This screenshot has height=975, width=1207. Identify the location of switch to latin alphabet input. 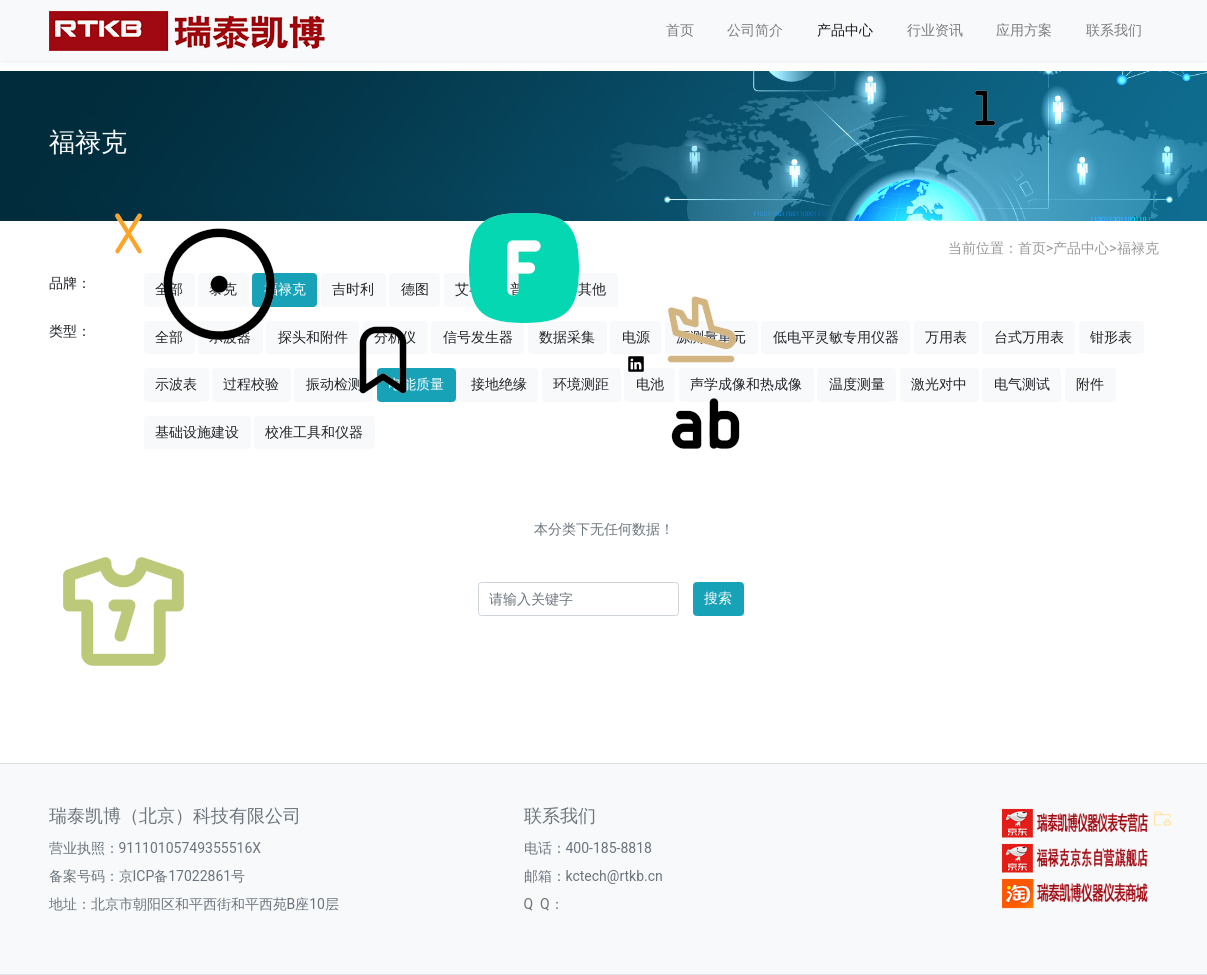
(705, 423).